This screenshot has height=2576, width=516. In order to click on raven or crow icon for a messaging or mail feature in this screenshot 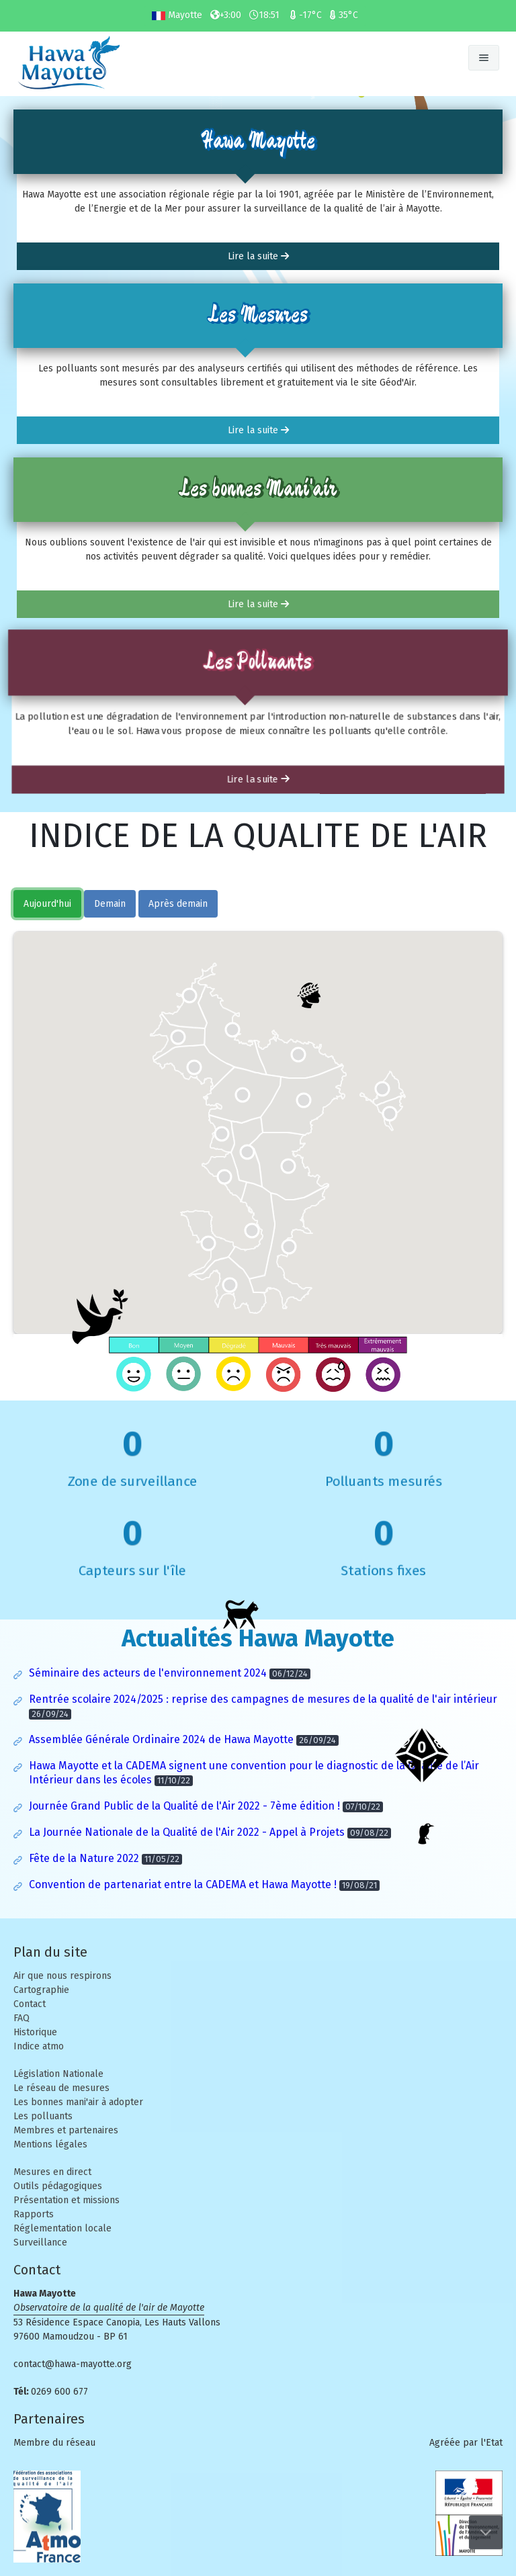, I will do `click(424, 1834)`.